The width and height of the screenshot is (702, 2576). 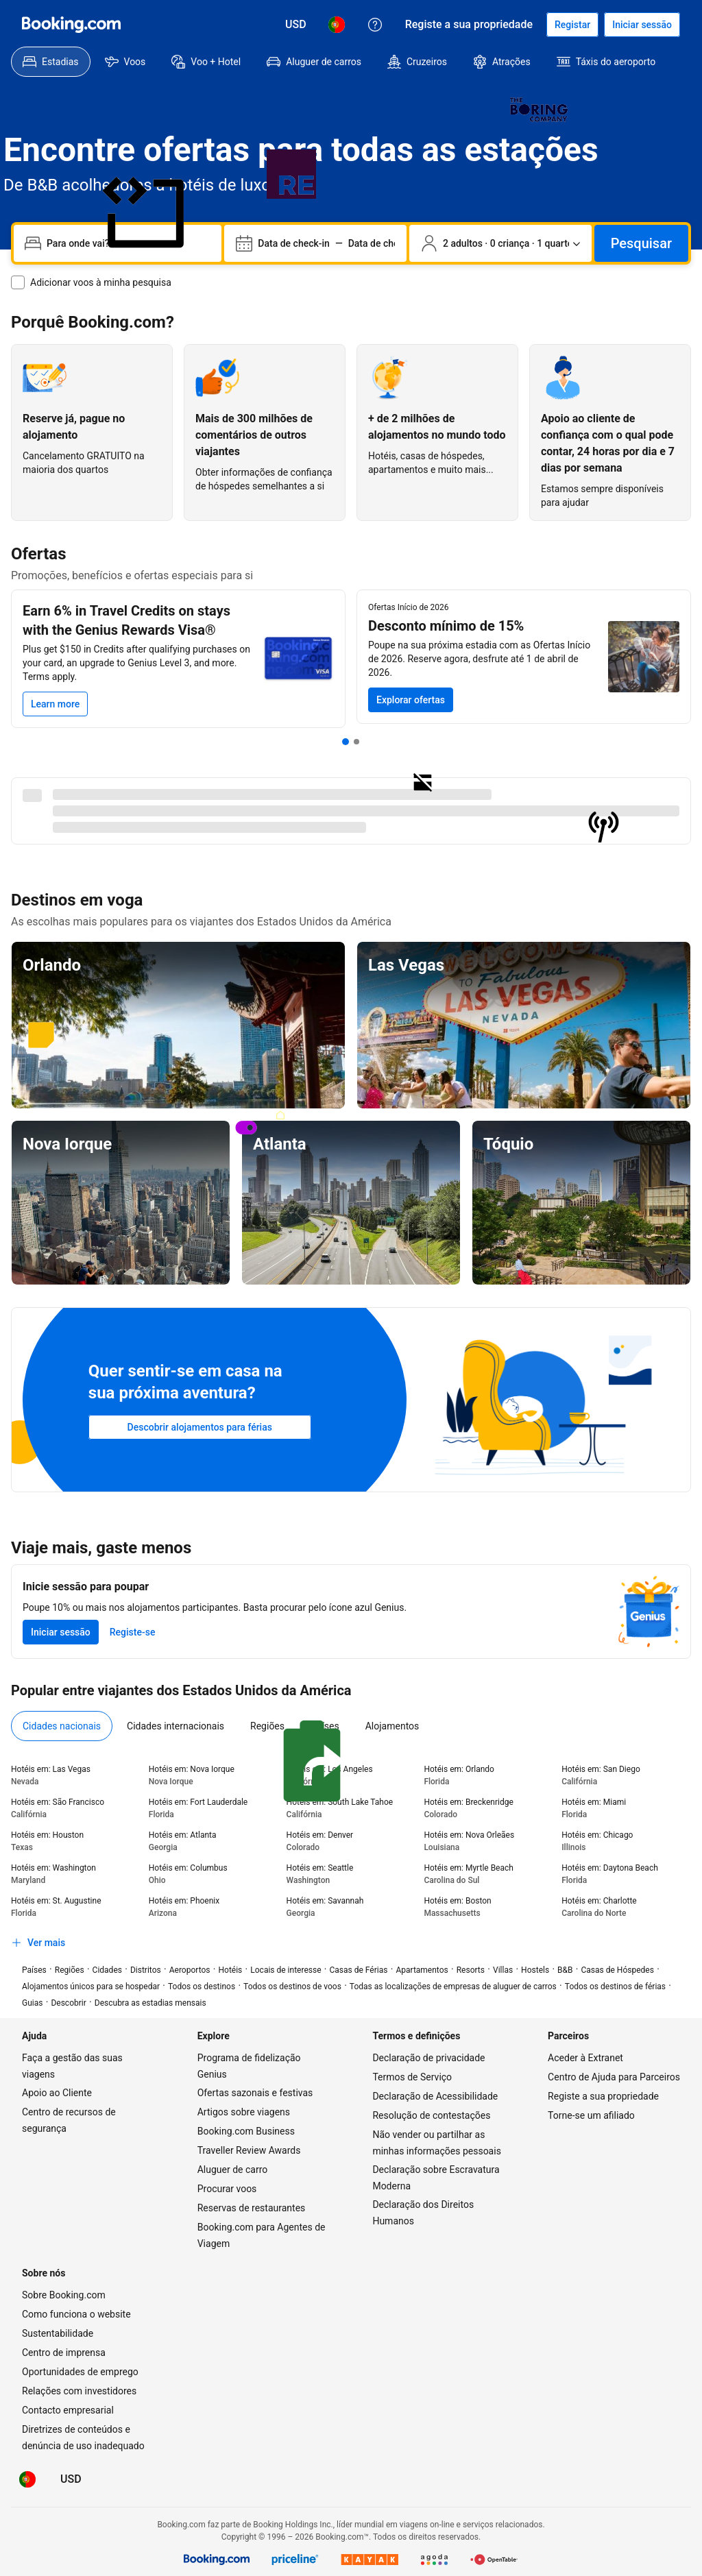 What do you see at coordinates (246, 1128) in the screenshot?
I see `toggle a setting on or off` at bounding box center [246, 1128].